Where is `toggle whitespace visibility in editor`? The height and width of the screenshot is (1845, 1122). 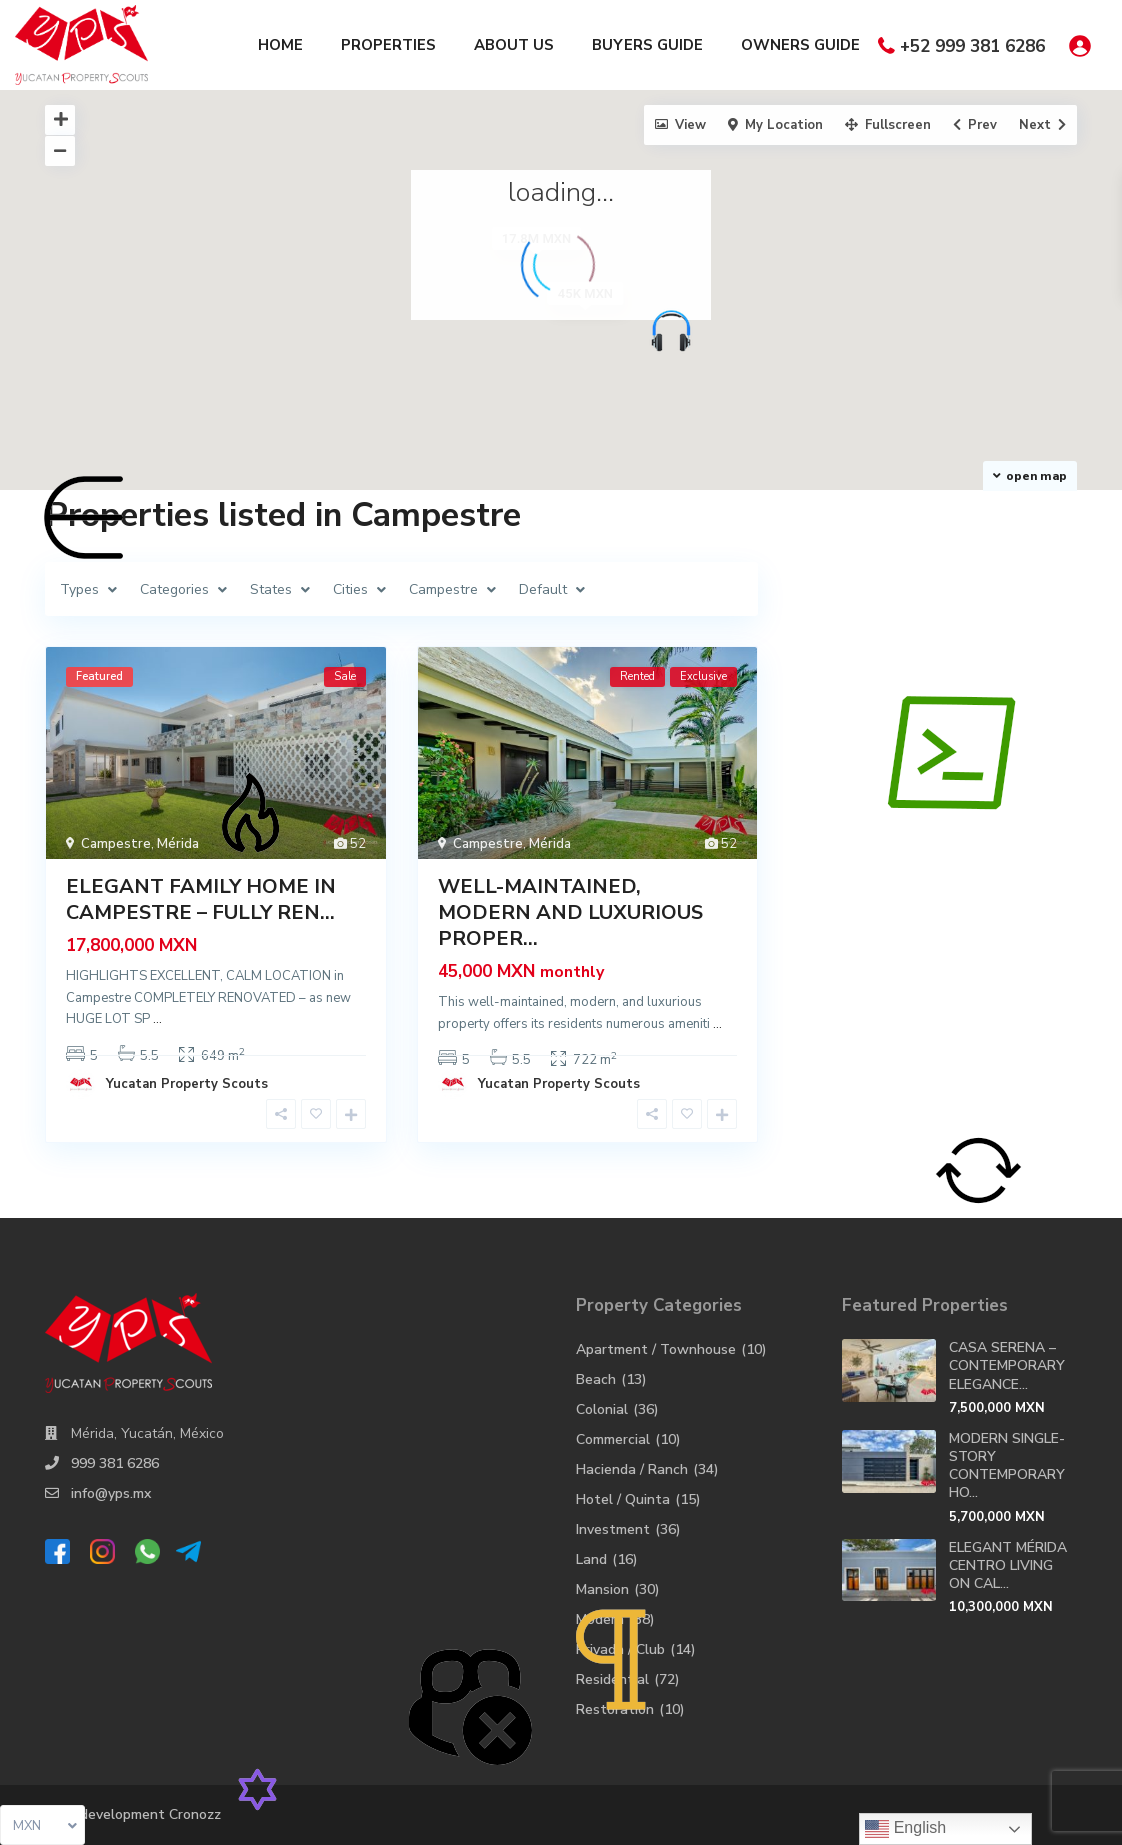
toggle whitespace visibility in editor is located at coordinates (614, 1663).